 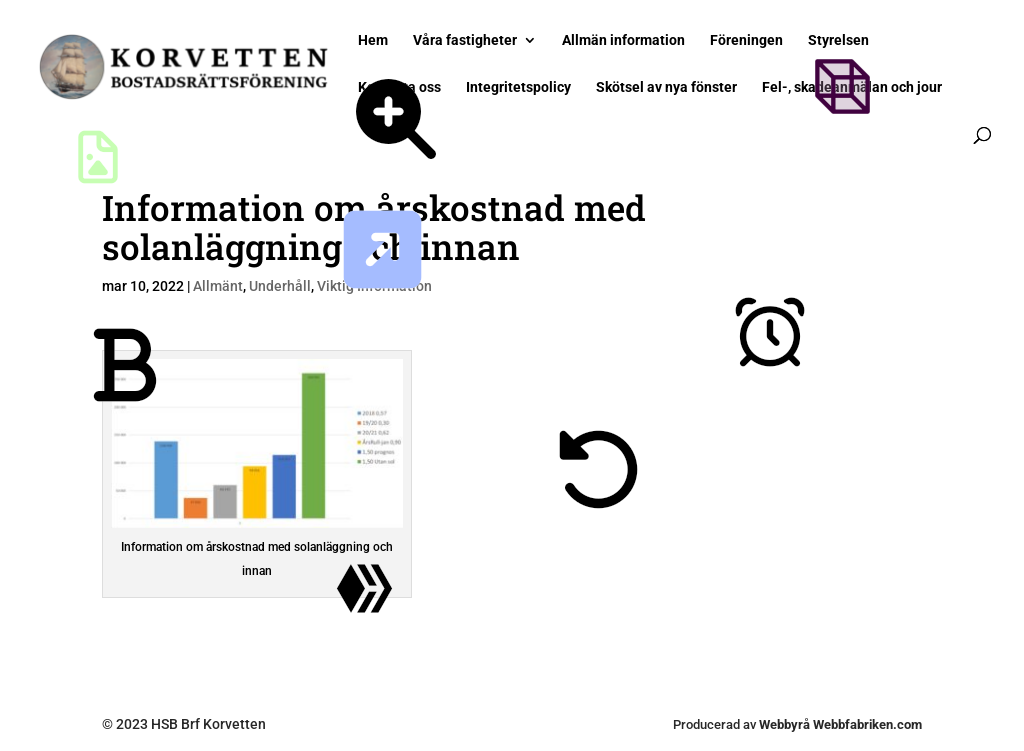 I want to click on view 3D model or object, so click(x=842, y=86).